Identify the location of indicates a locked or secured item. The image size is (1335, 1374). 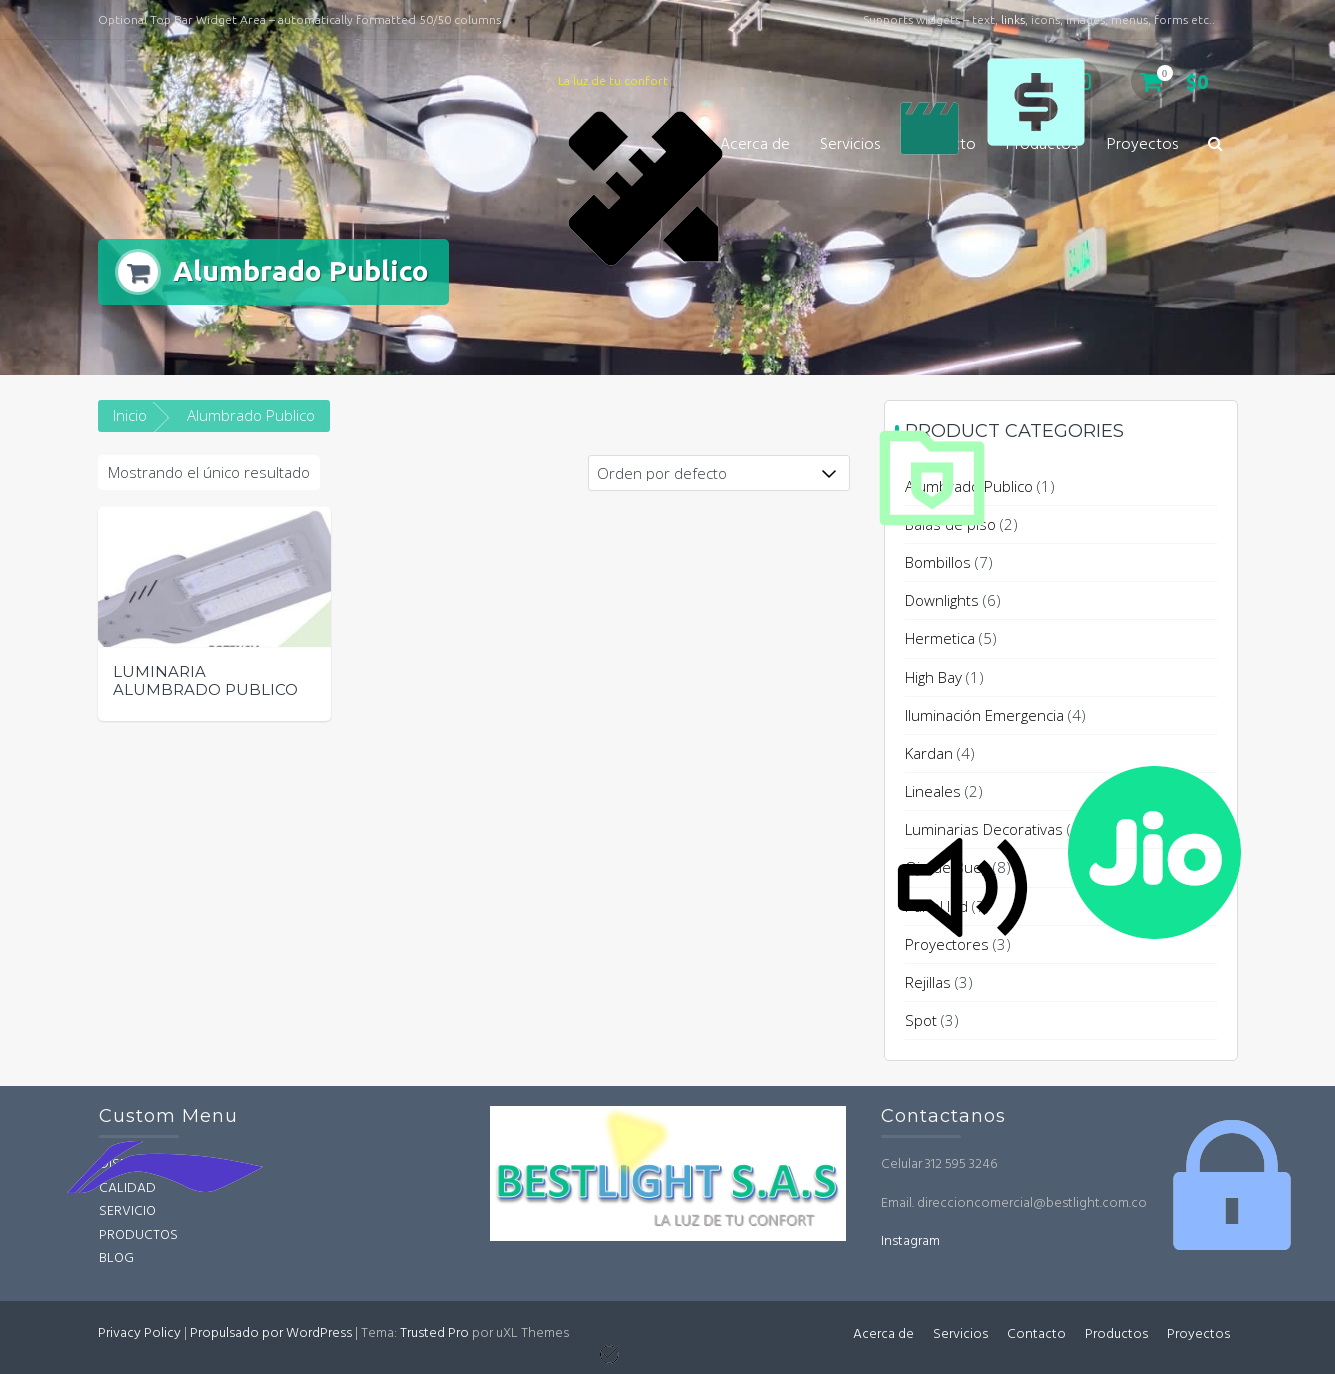
(1232, 1185).